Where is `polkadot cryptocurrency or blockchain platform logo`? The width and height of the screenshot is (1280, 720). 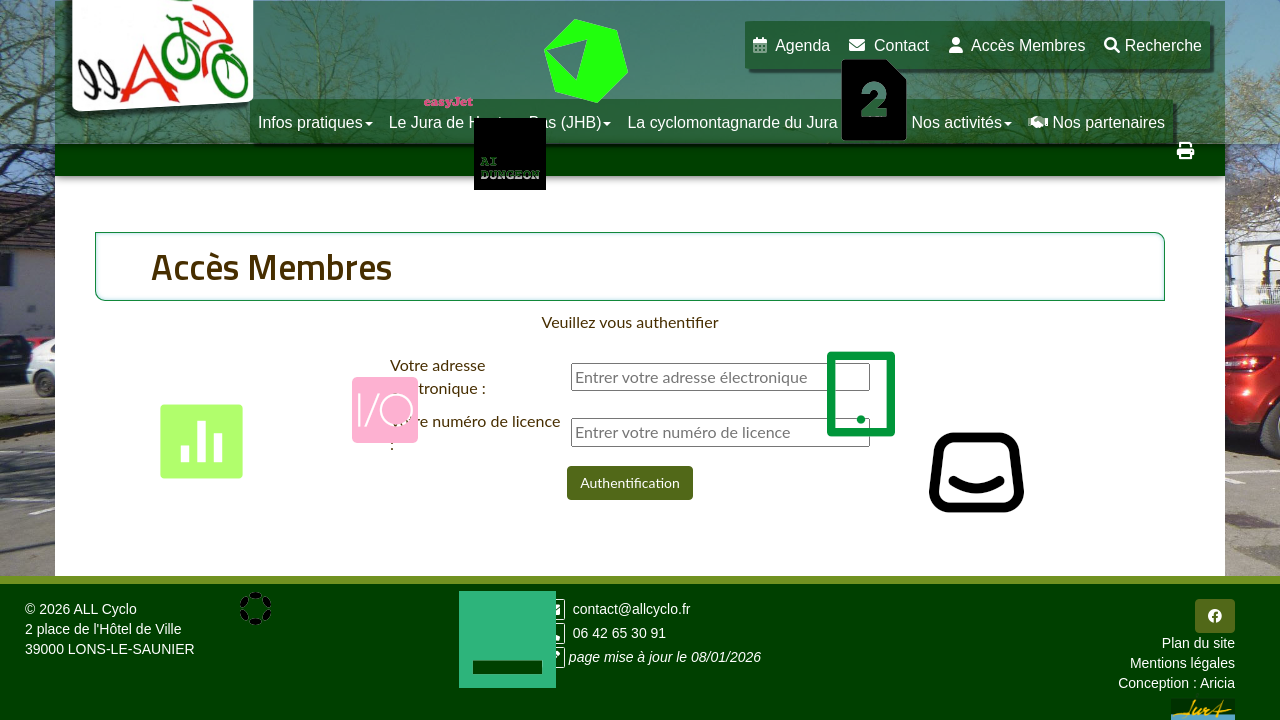
polkadot cryptocurrency or blockchain platform logo is located at coordinates (255, 608).